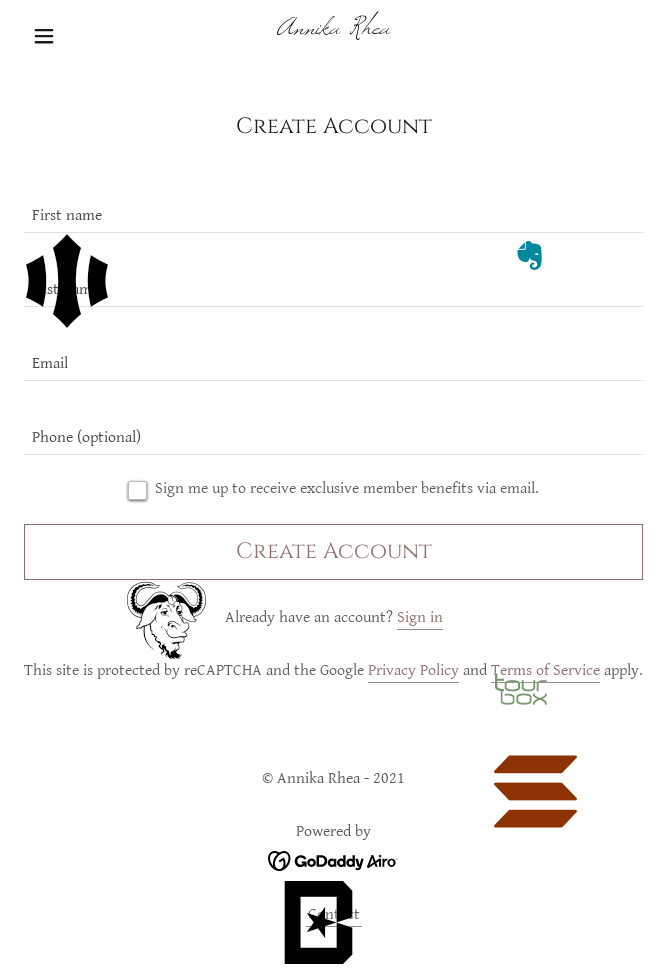  What do you see at coordinates (535, 791) in the screenshot?
I see `solana blockchain platform logo` at bounding box center [535, 791].